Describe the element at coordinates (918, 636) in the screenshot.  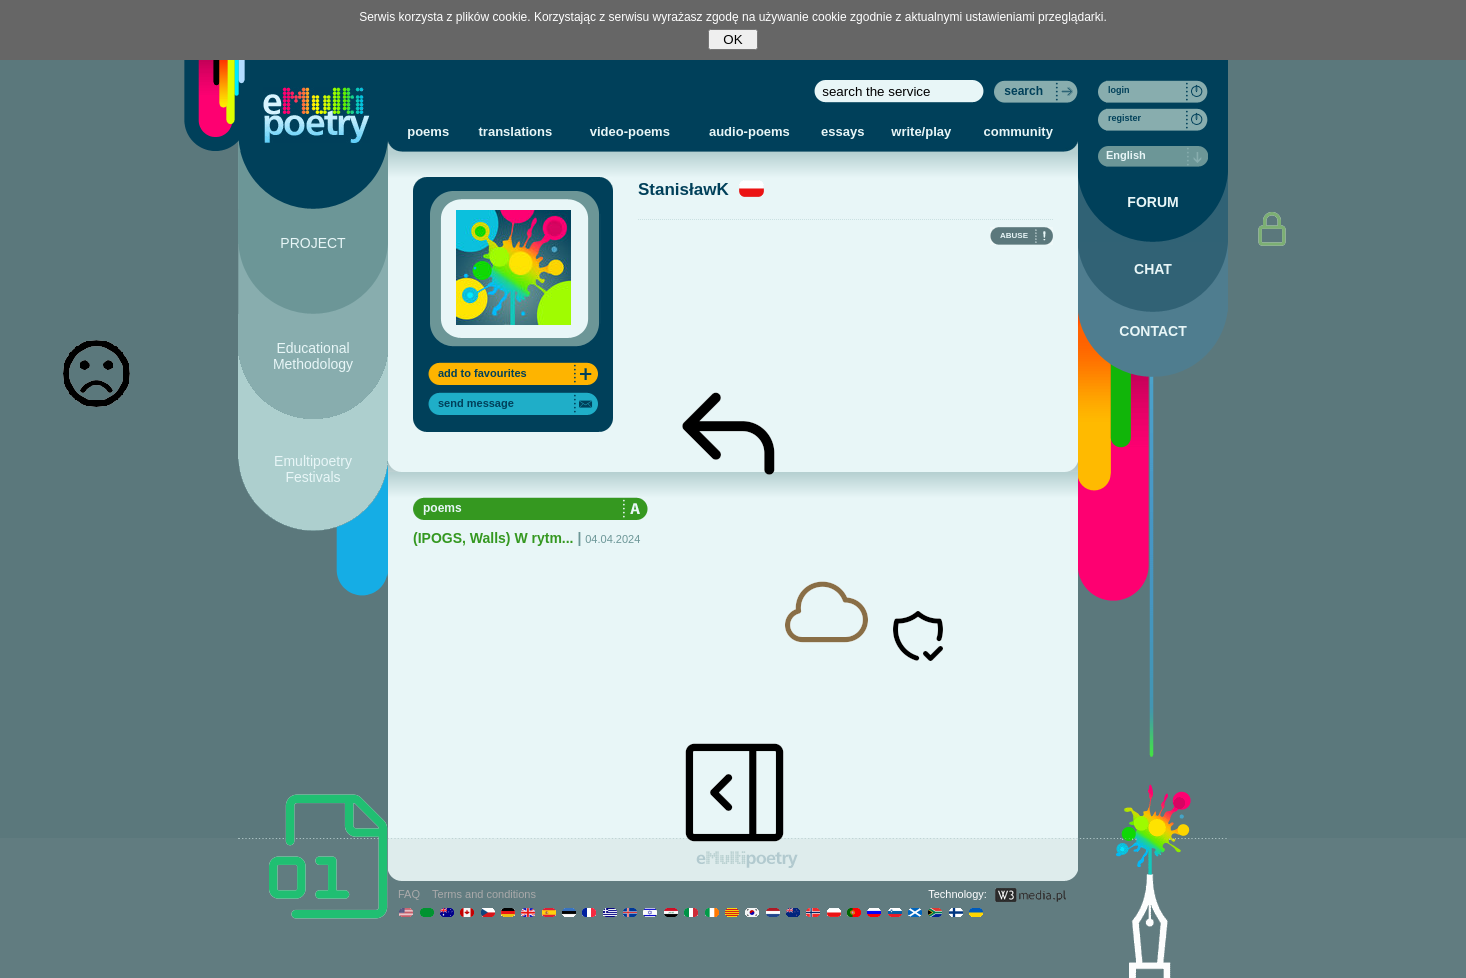
I see `indicates verified or secure status` at that location.